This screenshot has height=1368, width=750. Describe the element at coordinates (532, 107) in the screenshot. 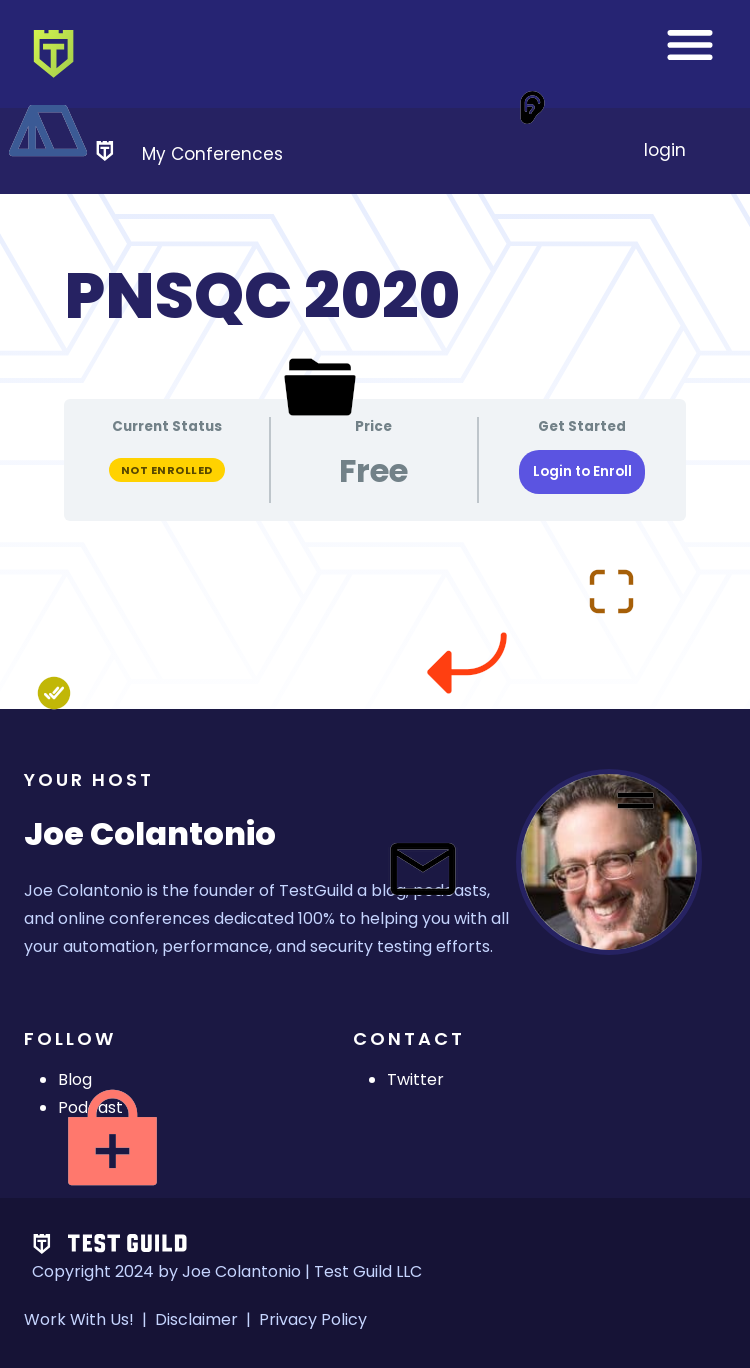

I see `adjust audio or hearing accessibility settings` at that location.